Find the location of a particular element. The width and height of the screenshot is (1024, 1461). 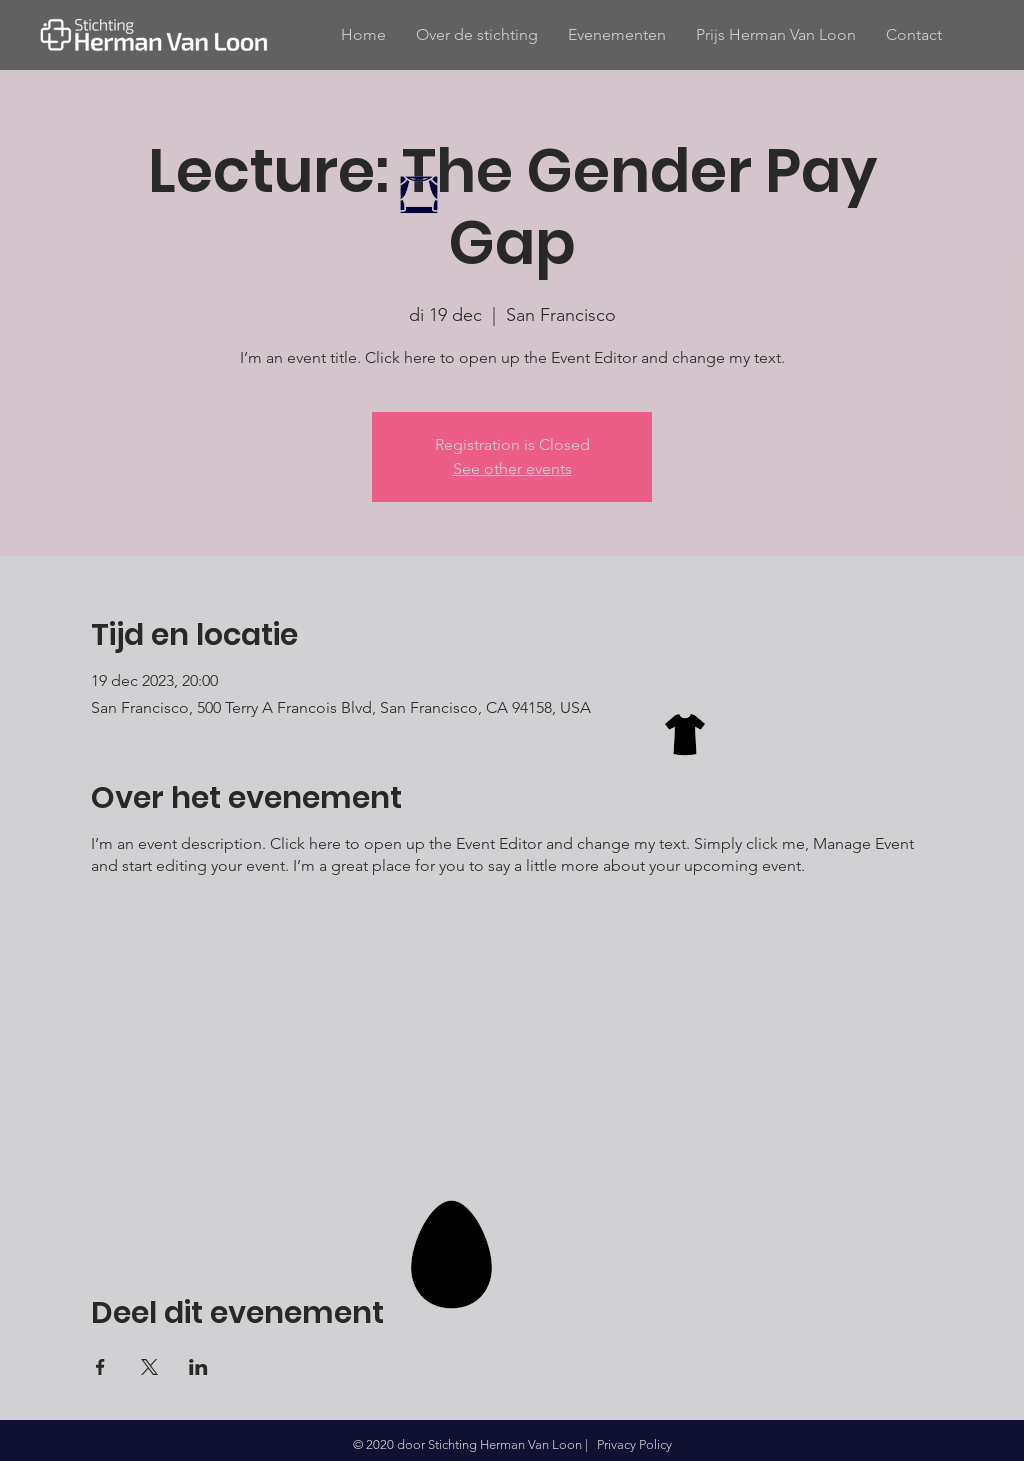

indicates an egg item or ingredient in a game inventory is located at coordinates (451, 1254).